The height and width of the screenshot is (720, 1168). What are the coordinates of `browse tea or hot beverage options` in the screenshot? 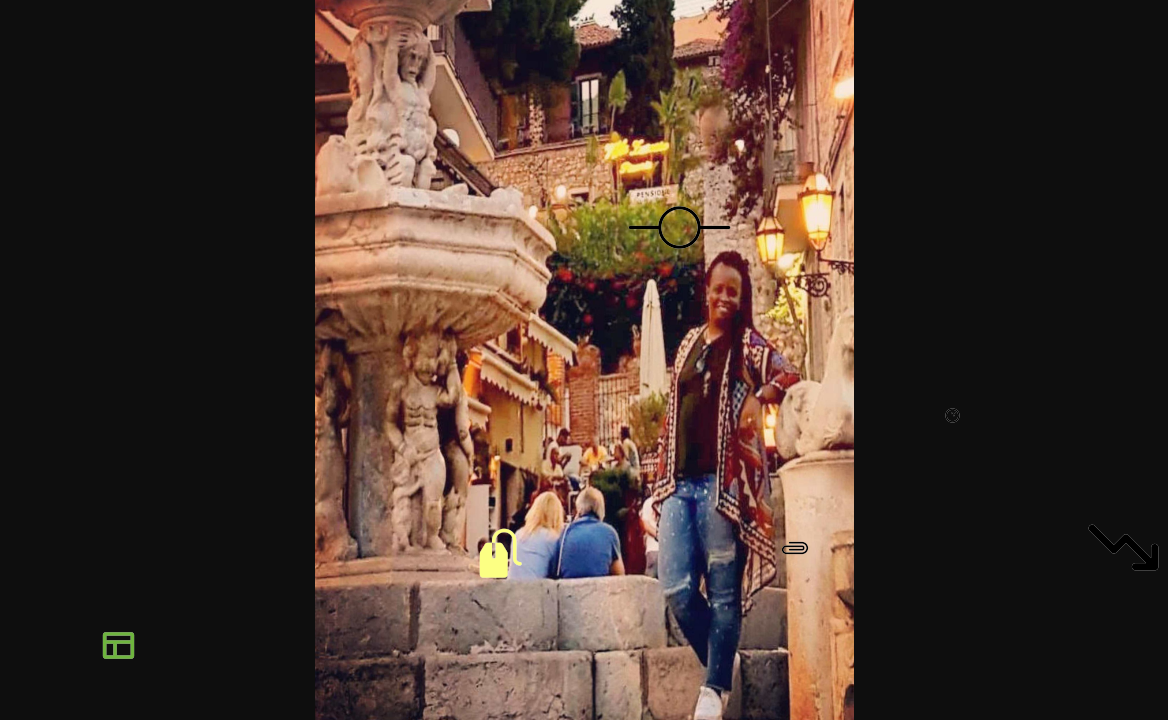 It's located at (499, 555).